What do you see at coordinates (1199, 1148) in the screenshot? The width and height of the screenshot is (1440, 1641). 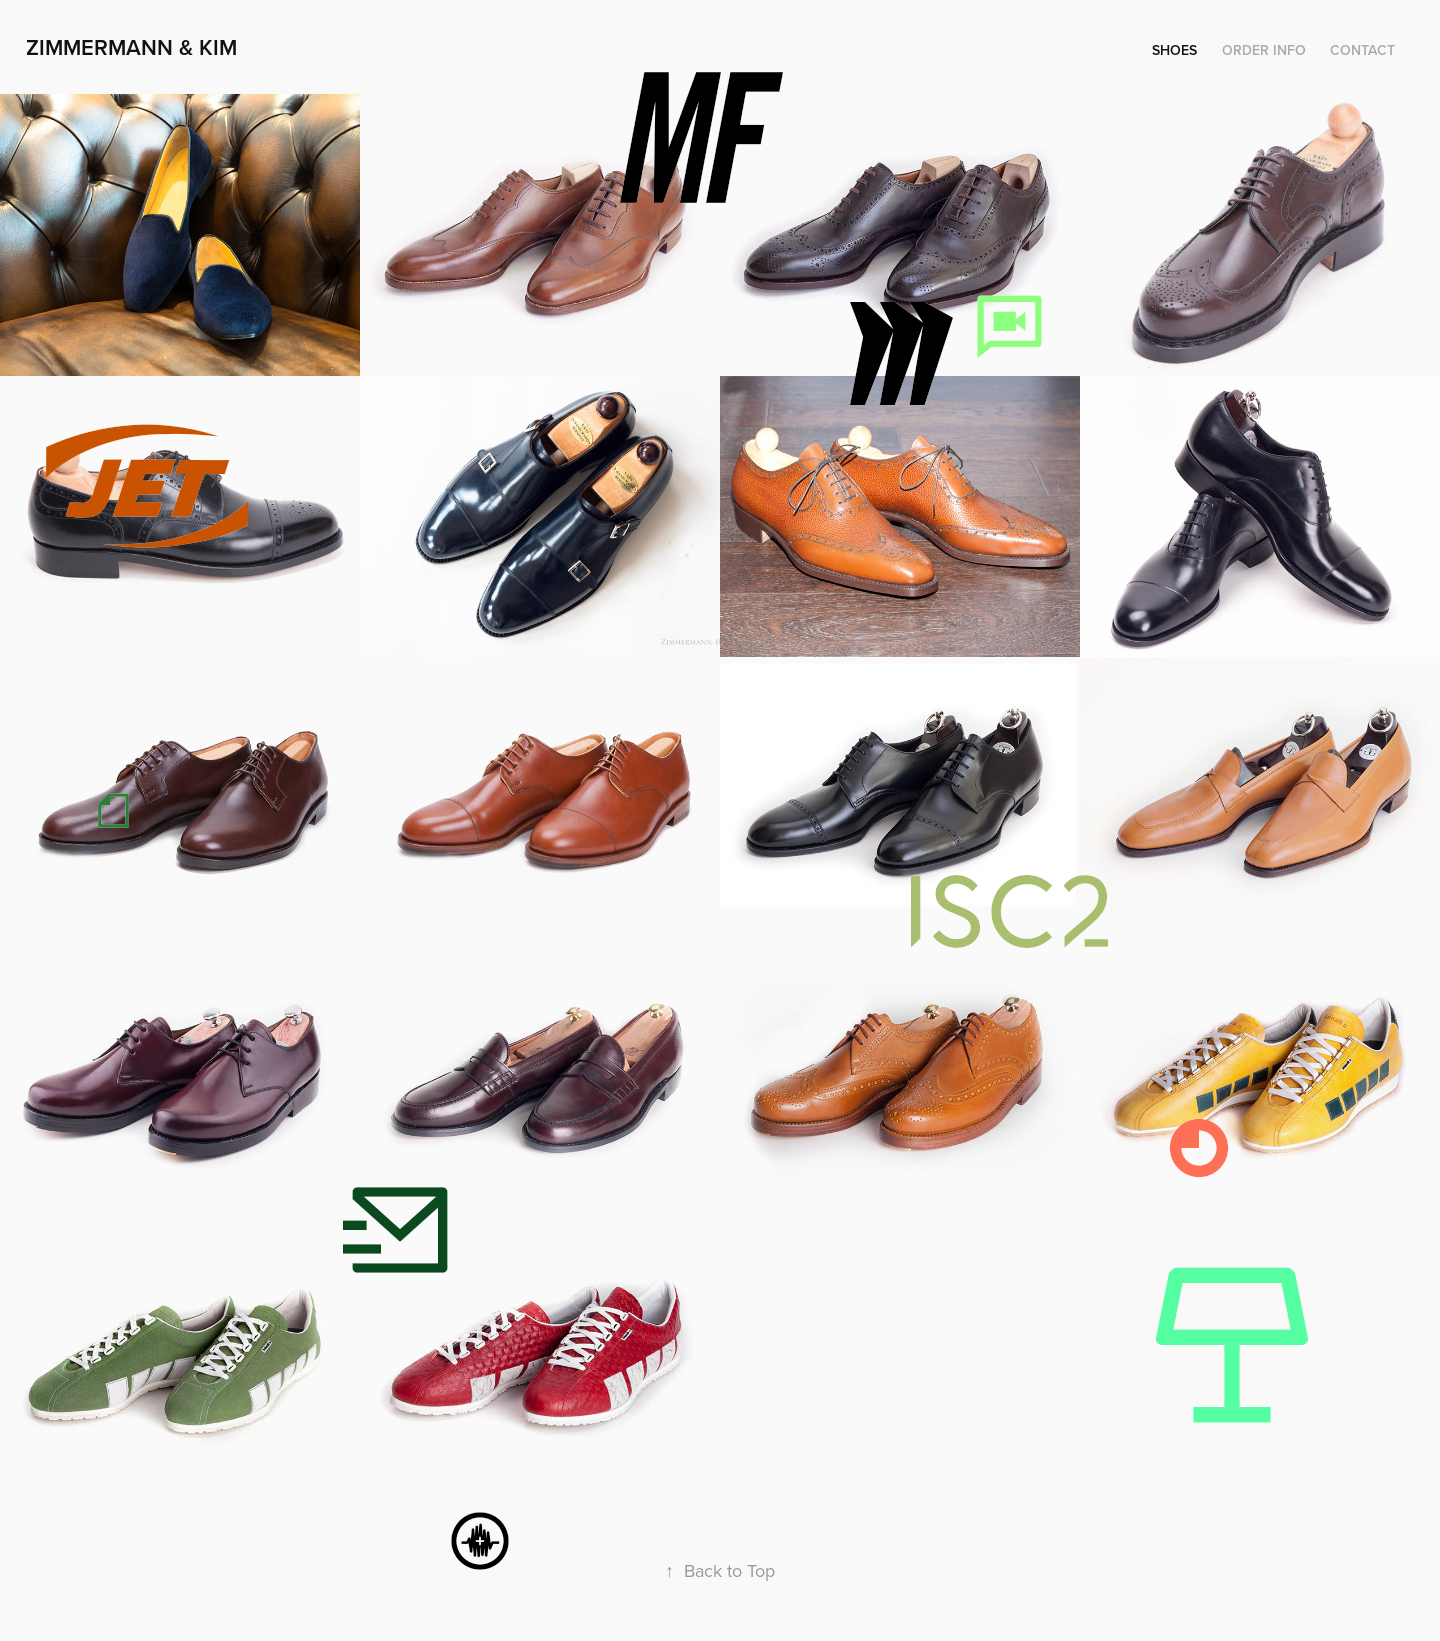 I see `indicates loading or processing in progress` at bounding box center [1199, 1148].